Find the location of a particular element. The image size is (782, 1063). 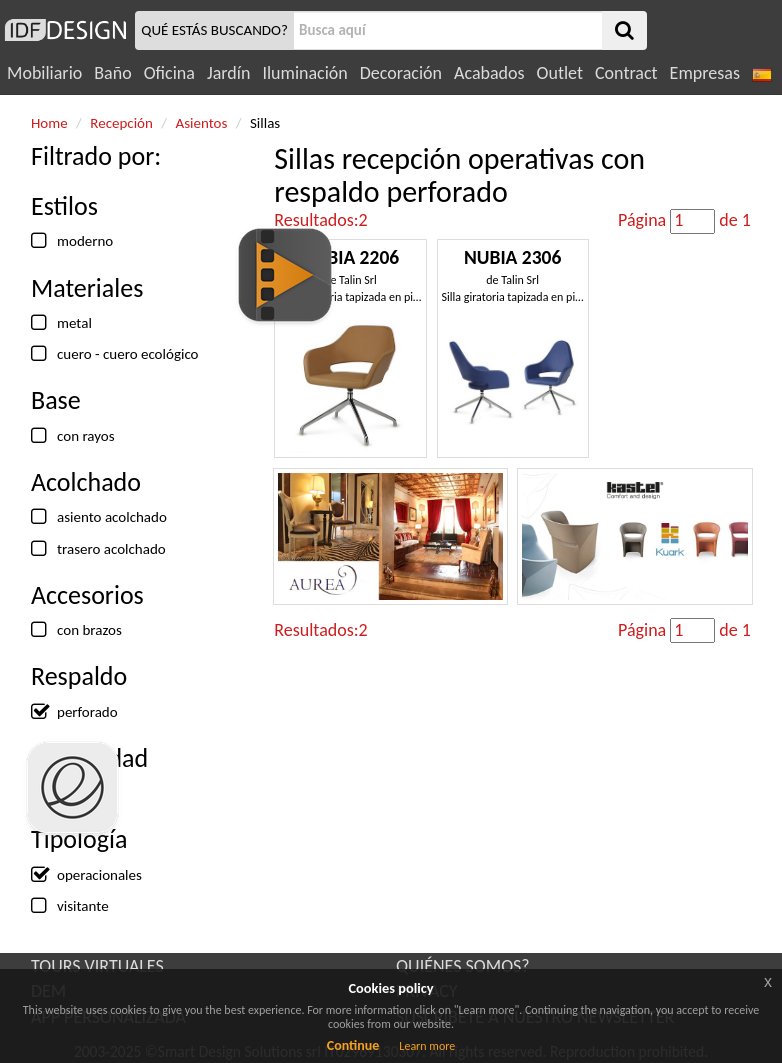

launch elementary OS app or settings is located at coordinates (72, 787).